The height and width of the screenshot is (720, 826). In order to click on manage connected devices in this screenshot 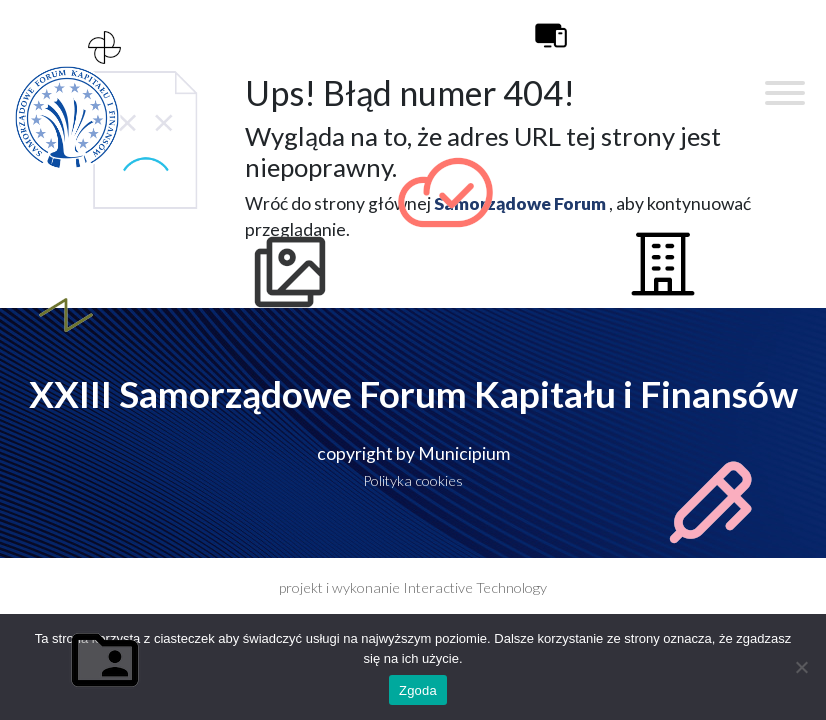, I will do `click(550, 35)`.